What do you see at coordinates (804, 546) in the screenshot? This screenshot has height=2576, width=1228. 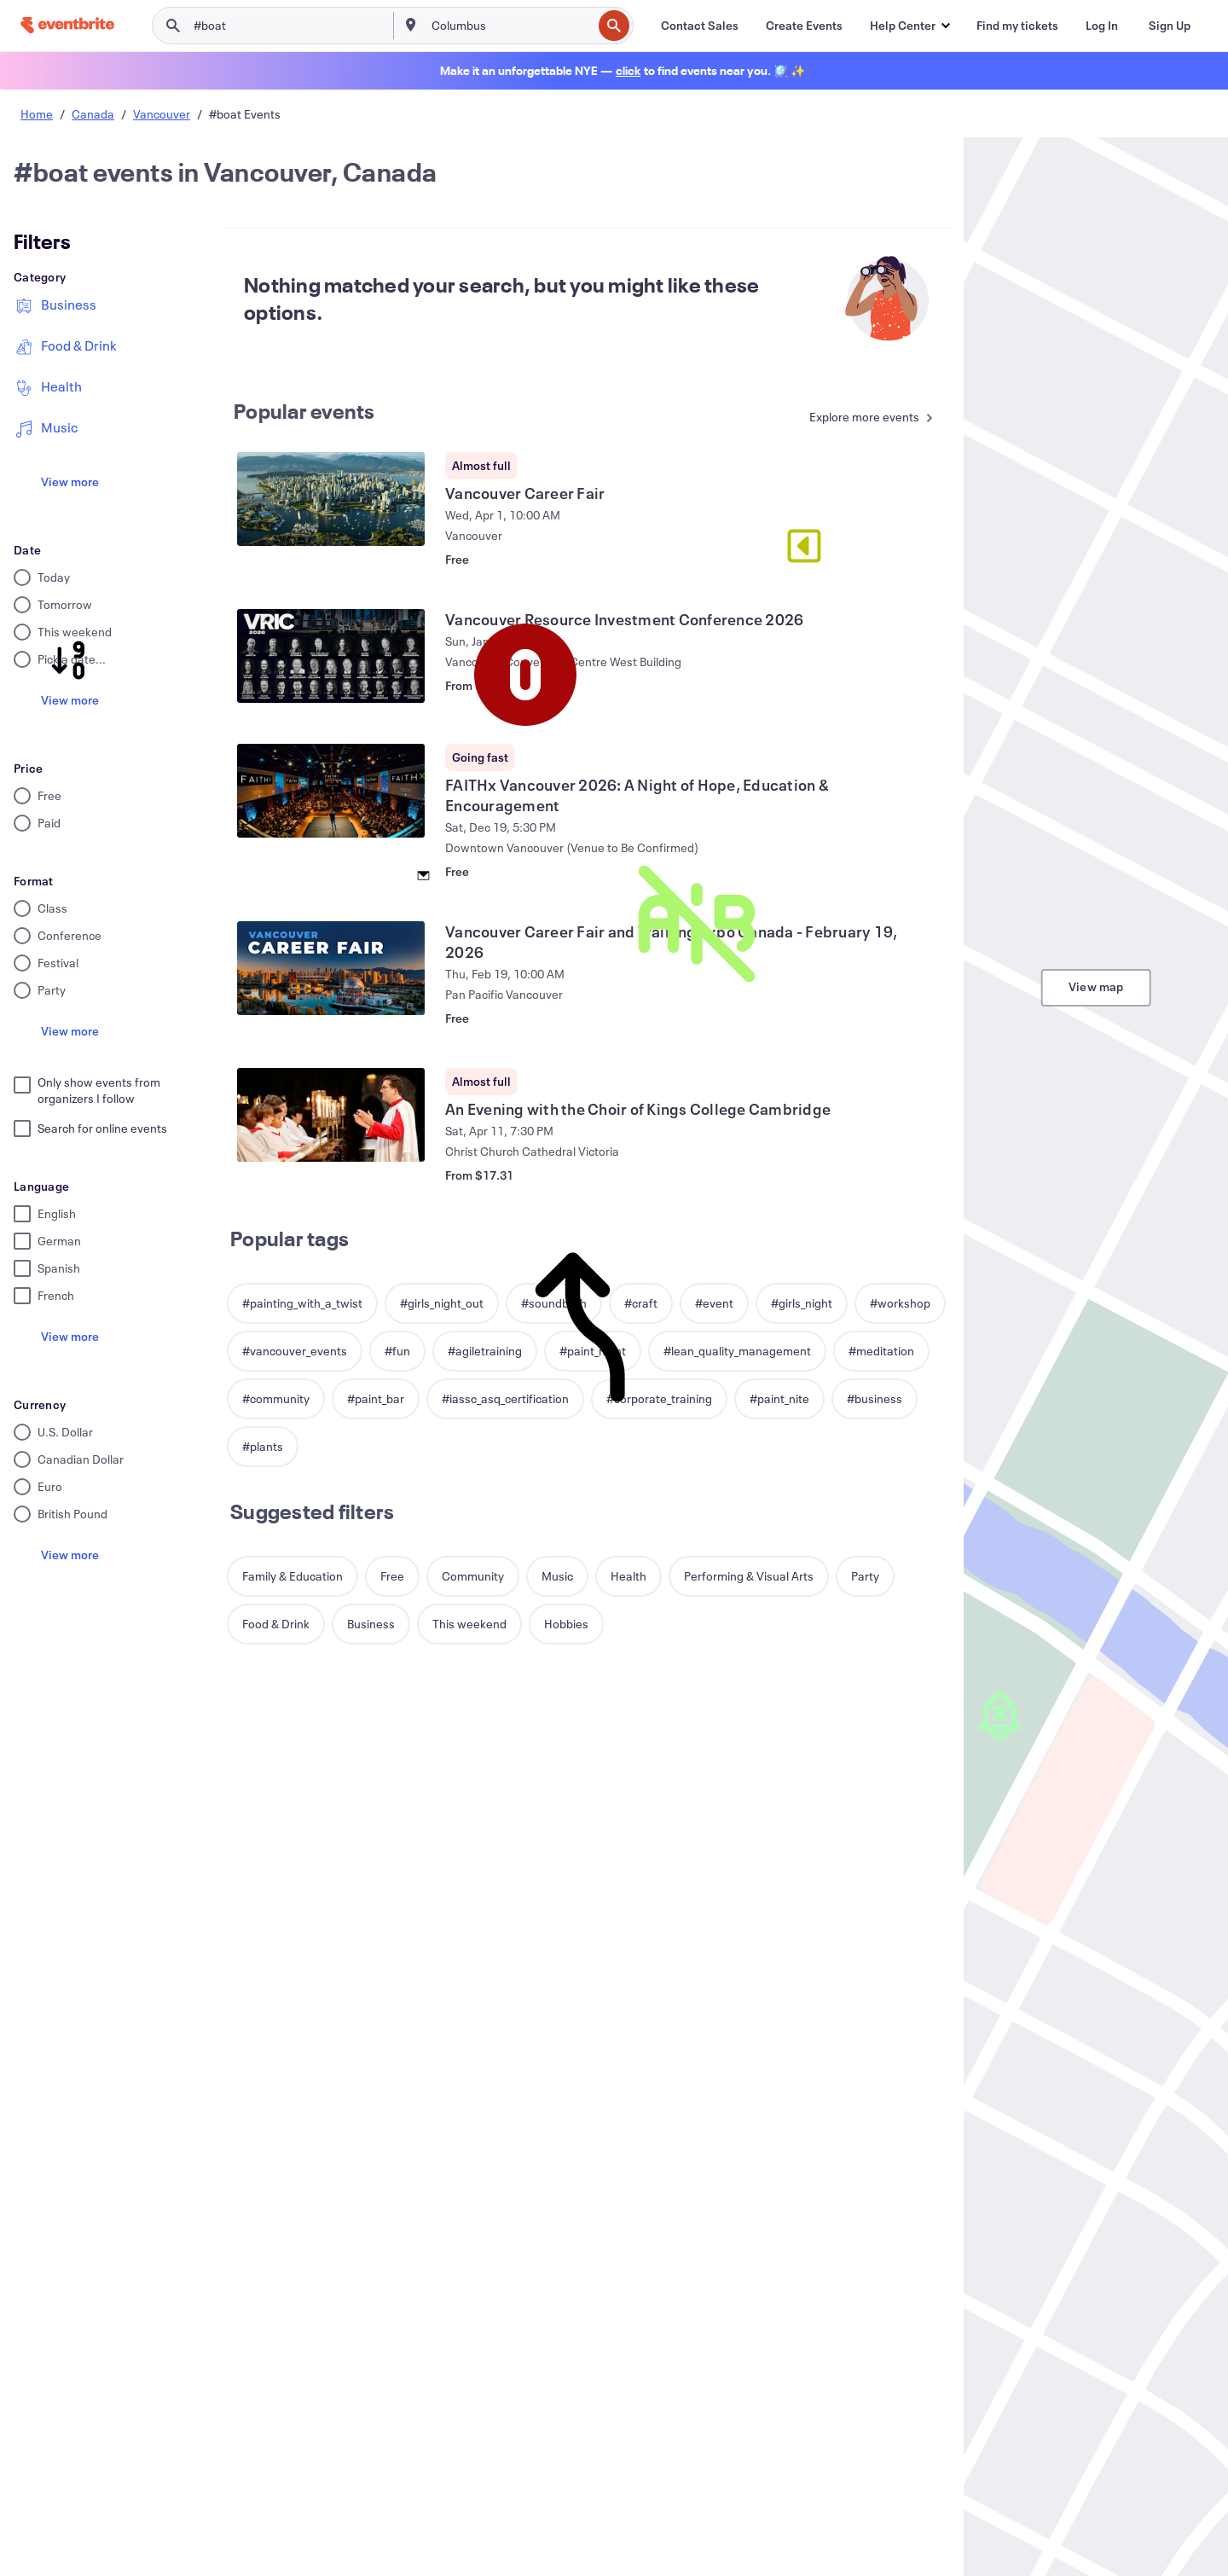 I see `navigate to the previous item or screen` at bounding box center [804, 546].